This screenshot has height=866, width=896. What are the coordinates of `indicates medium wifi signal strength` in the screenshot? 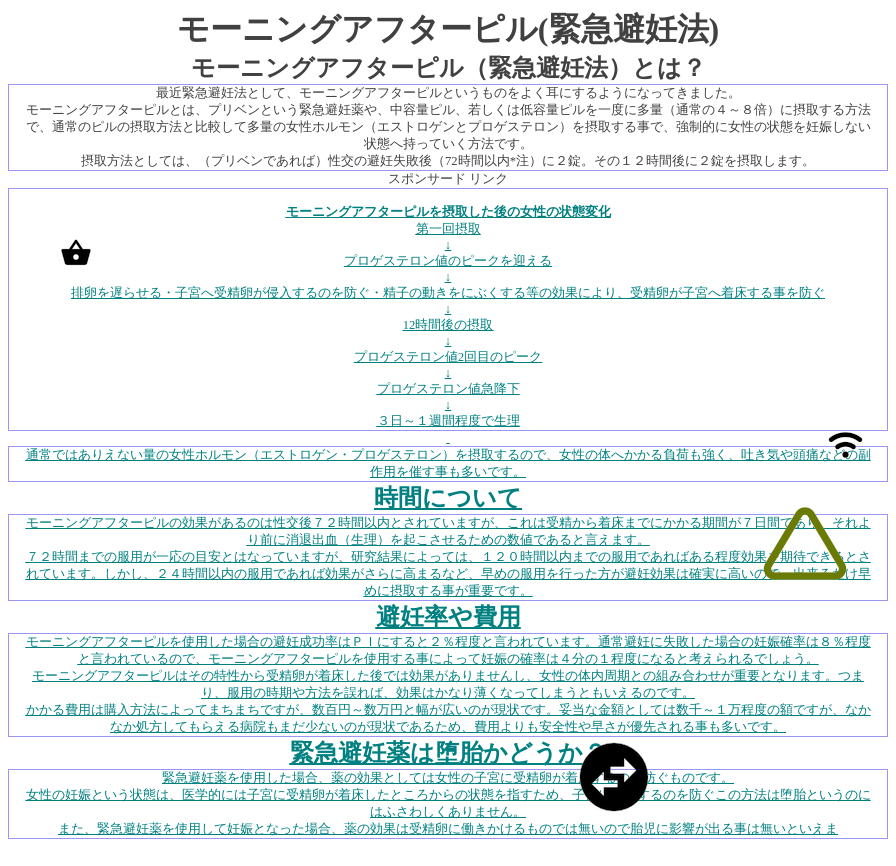 It's located at (845, 439).